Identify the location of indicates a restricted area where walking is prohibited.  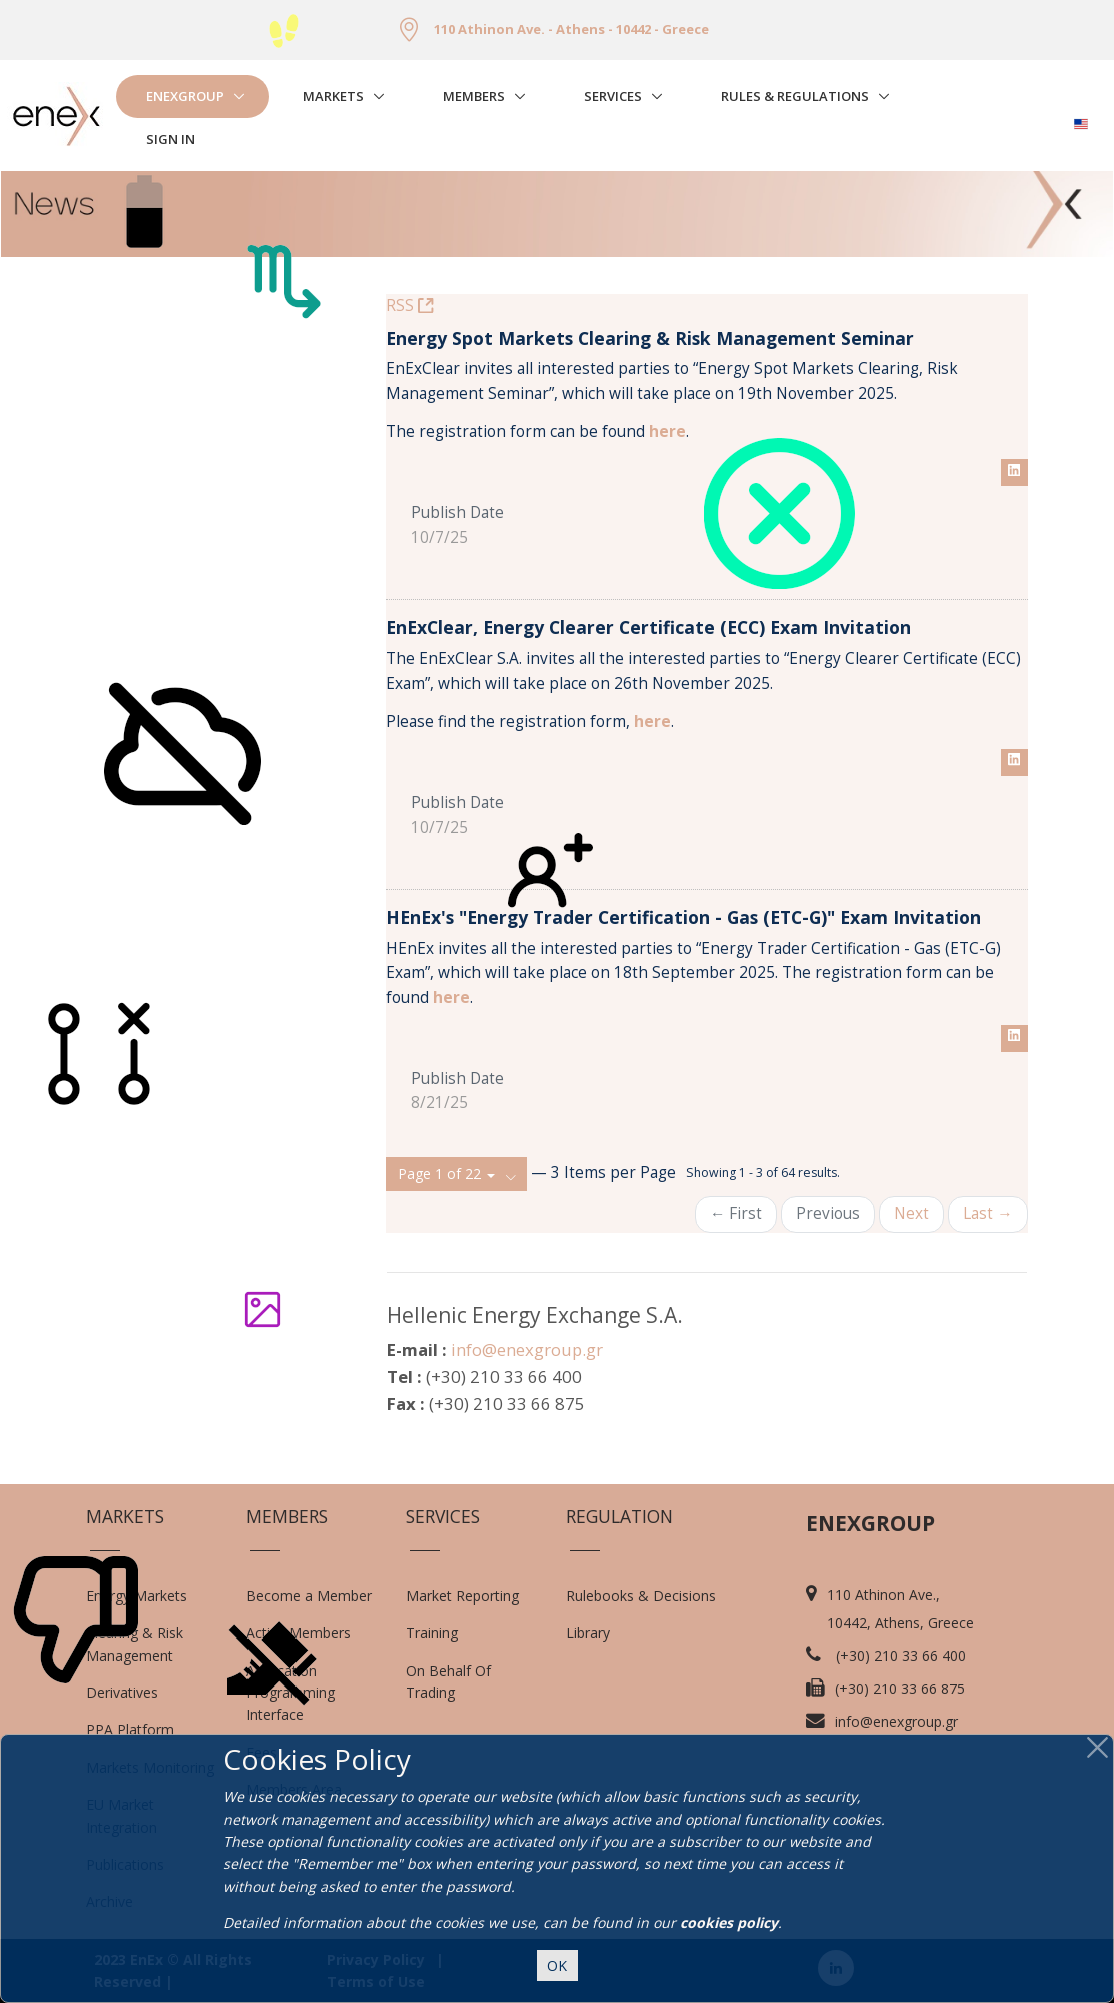
(272, 1662).